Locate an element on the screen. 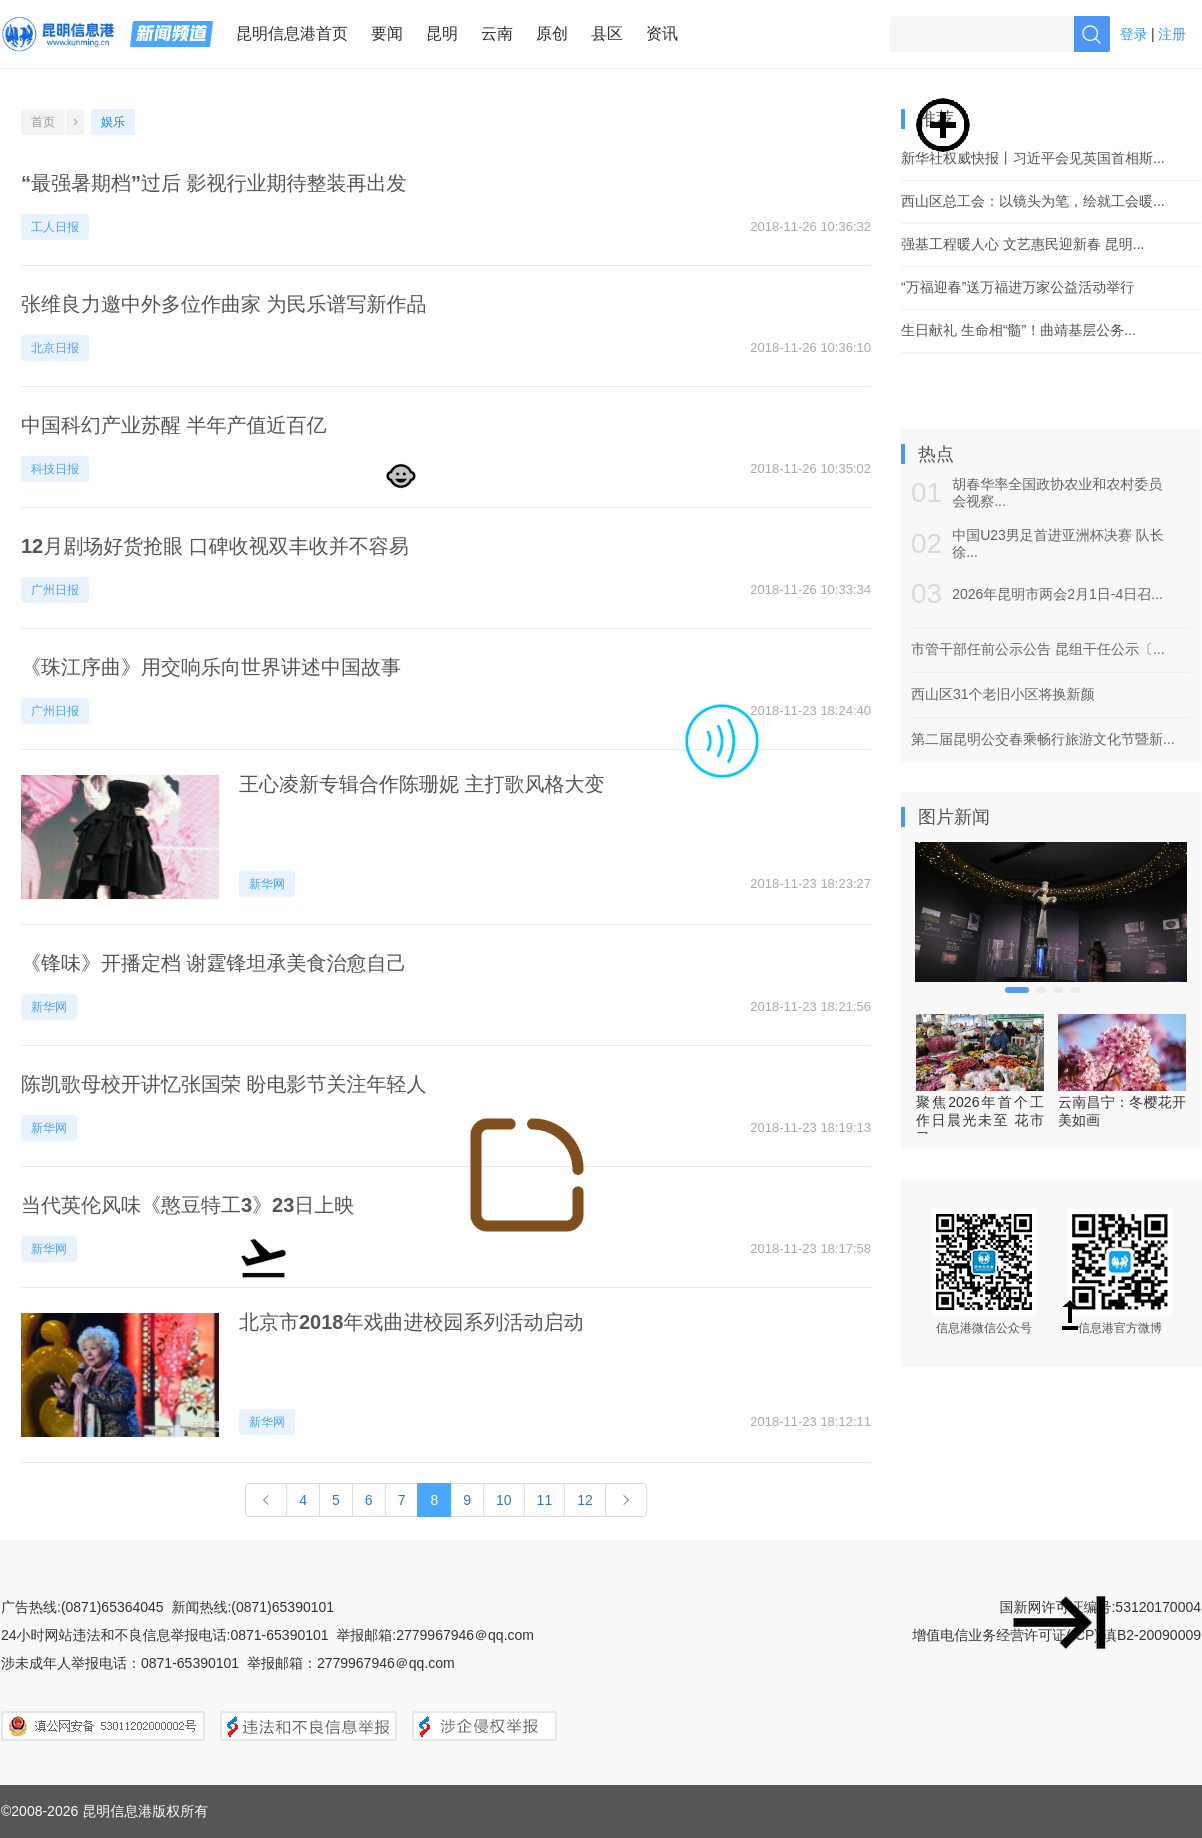  adjust corner radius of a shape is located at coordinates (527, 1175).